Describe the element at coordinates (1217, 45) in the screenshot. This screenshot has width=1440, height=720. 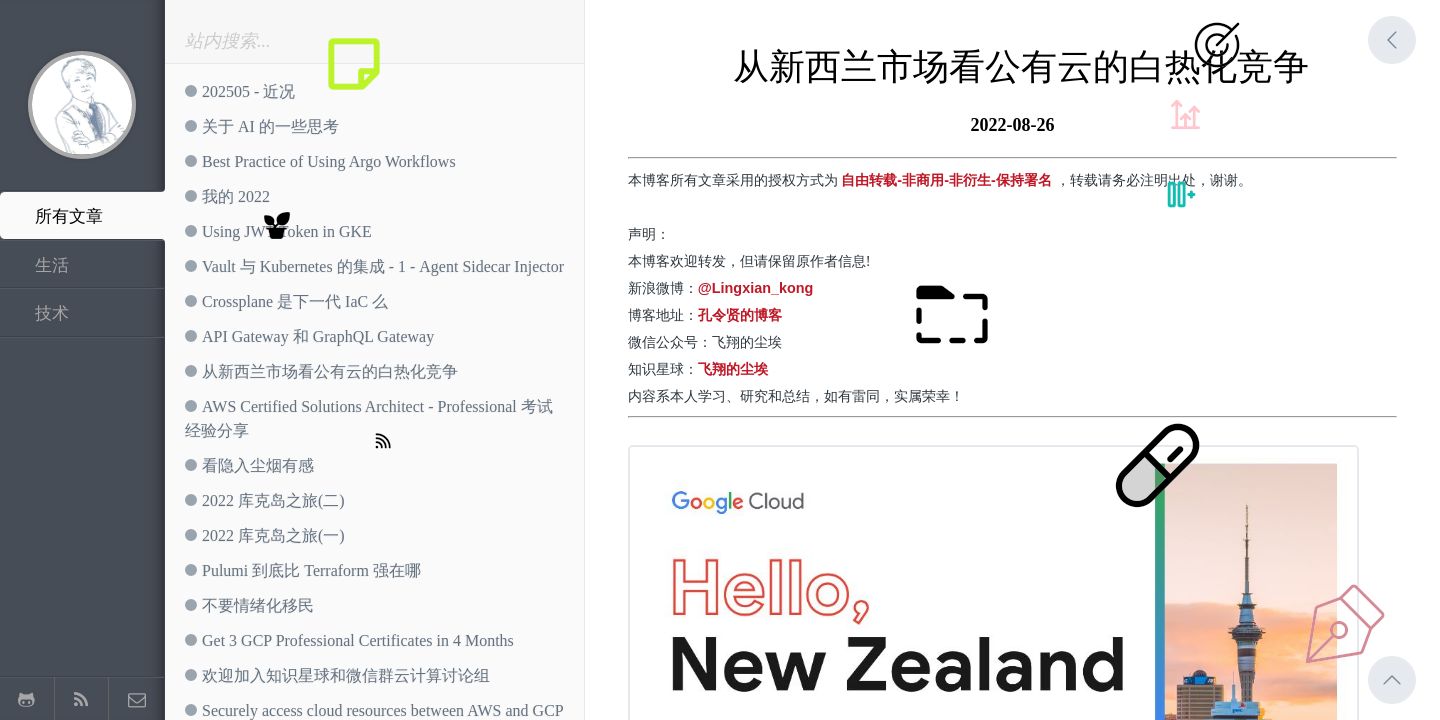
I see `set a goal or target` at that location.